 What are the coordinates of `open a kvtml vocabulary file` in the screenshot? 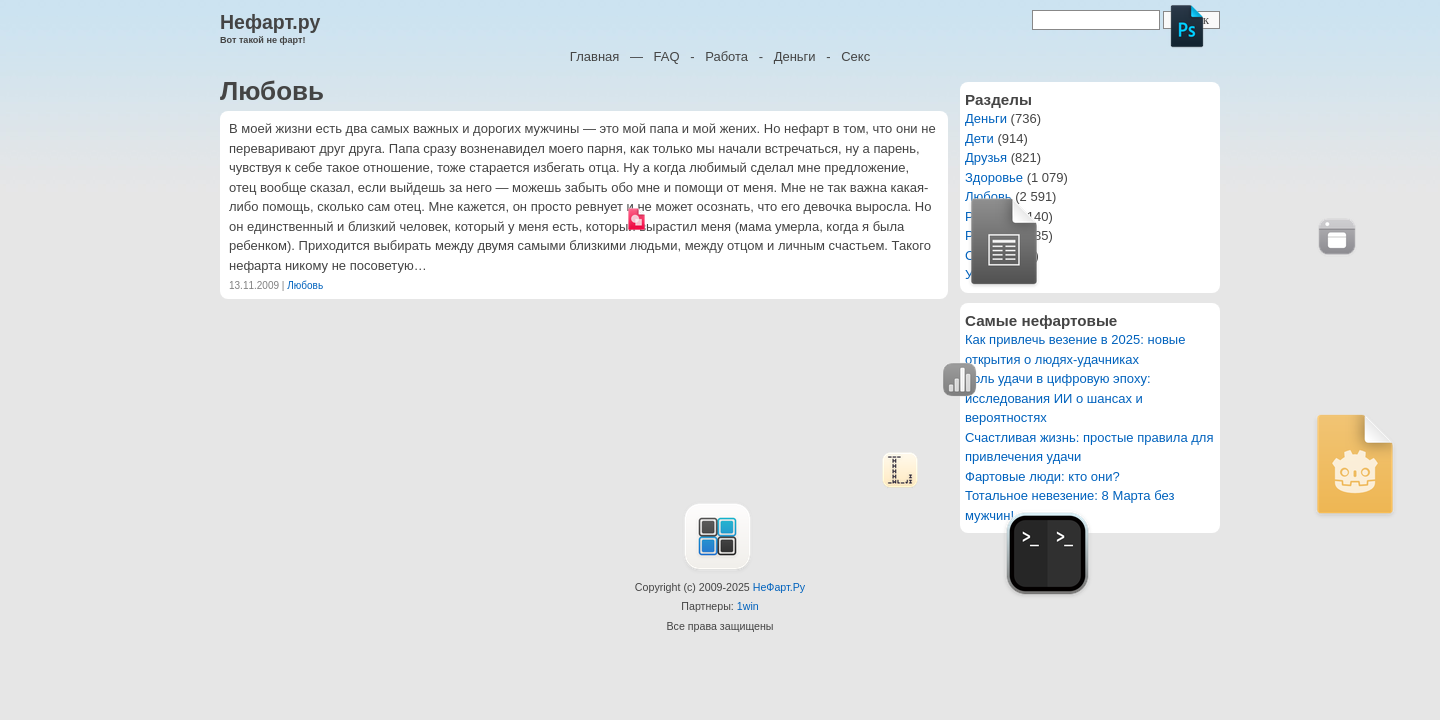 It's located at (1004, 243).